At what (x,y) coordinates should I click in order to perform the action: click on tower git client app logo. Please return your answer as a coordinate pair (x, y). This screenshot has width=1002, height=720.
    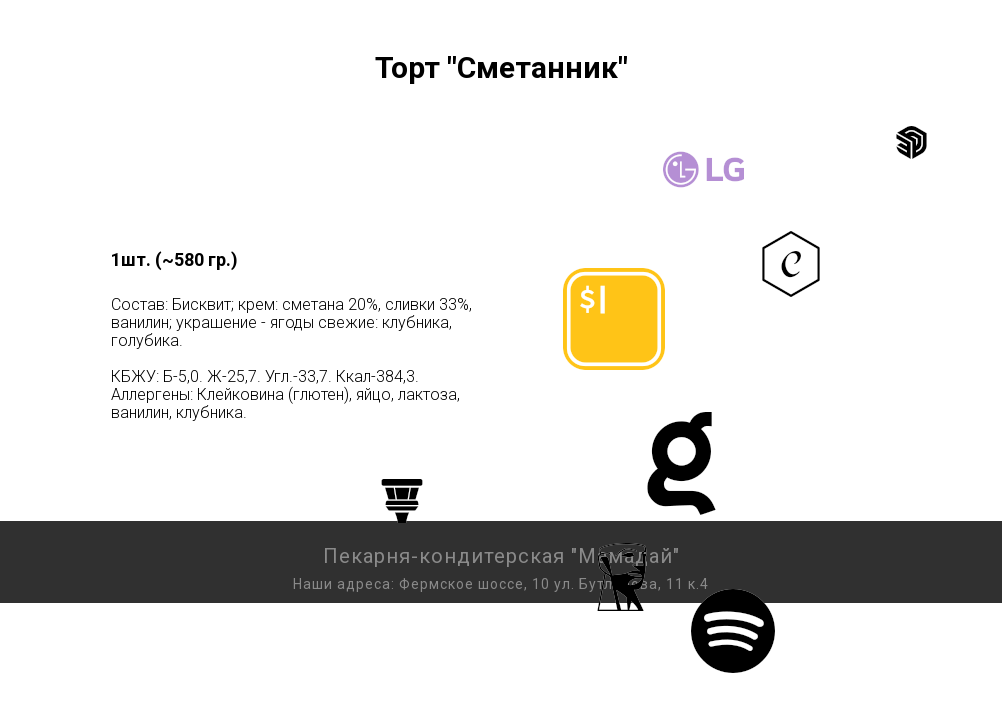
    Looking at the image, I should click on (402, 501).